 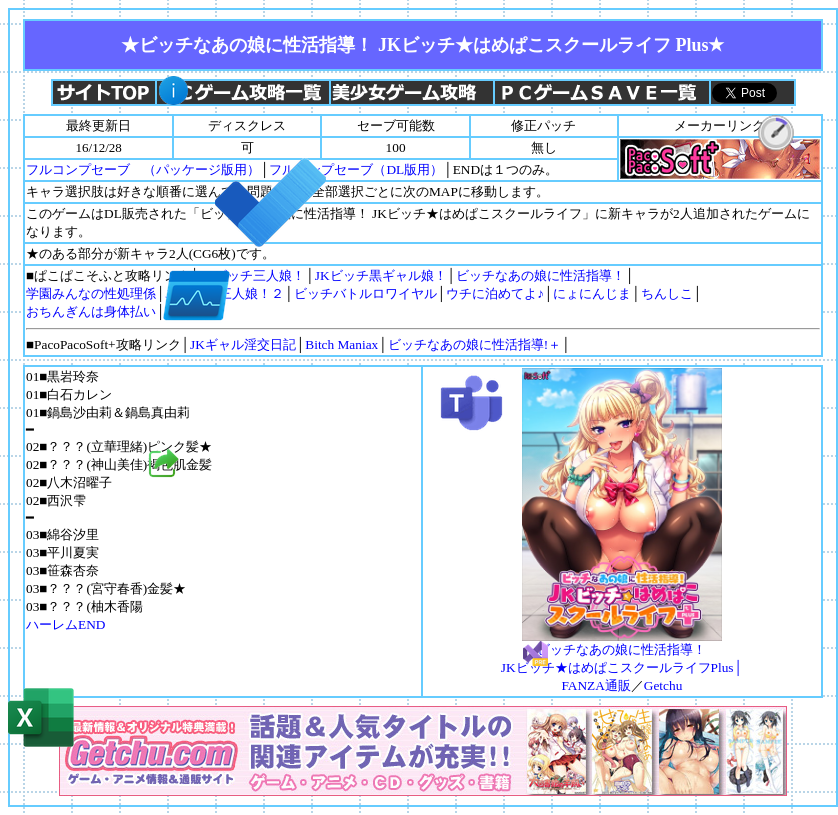 I want to click on open microsoft teams, so click(x=471, y=403).